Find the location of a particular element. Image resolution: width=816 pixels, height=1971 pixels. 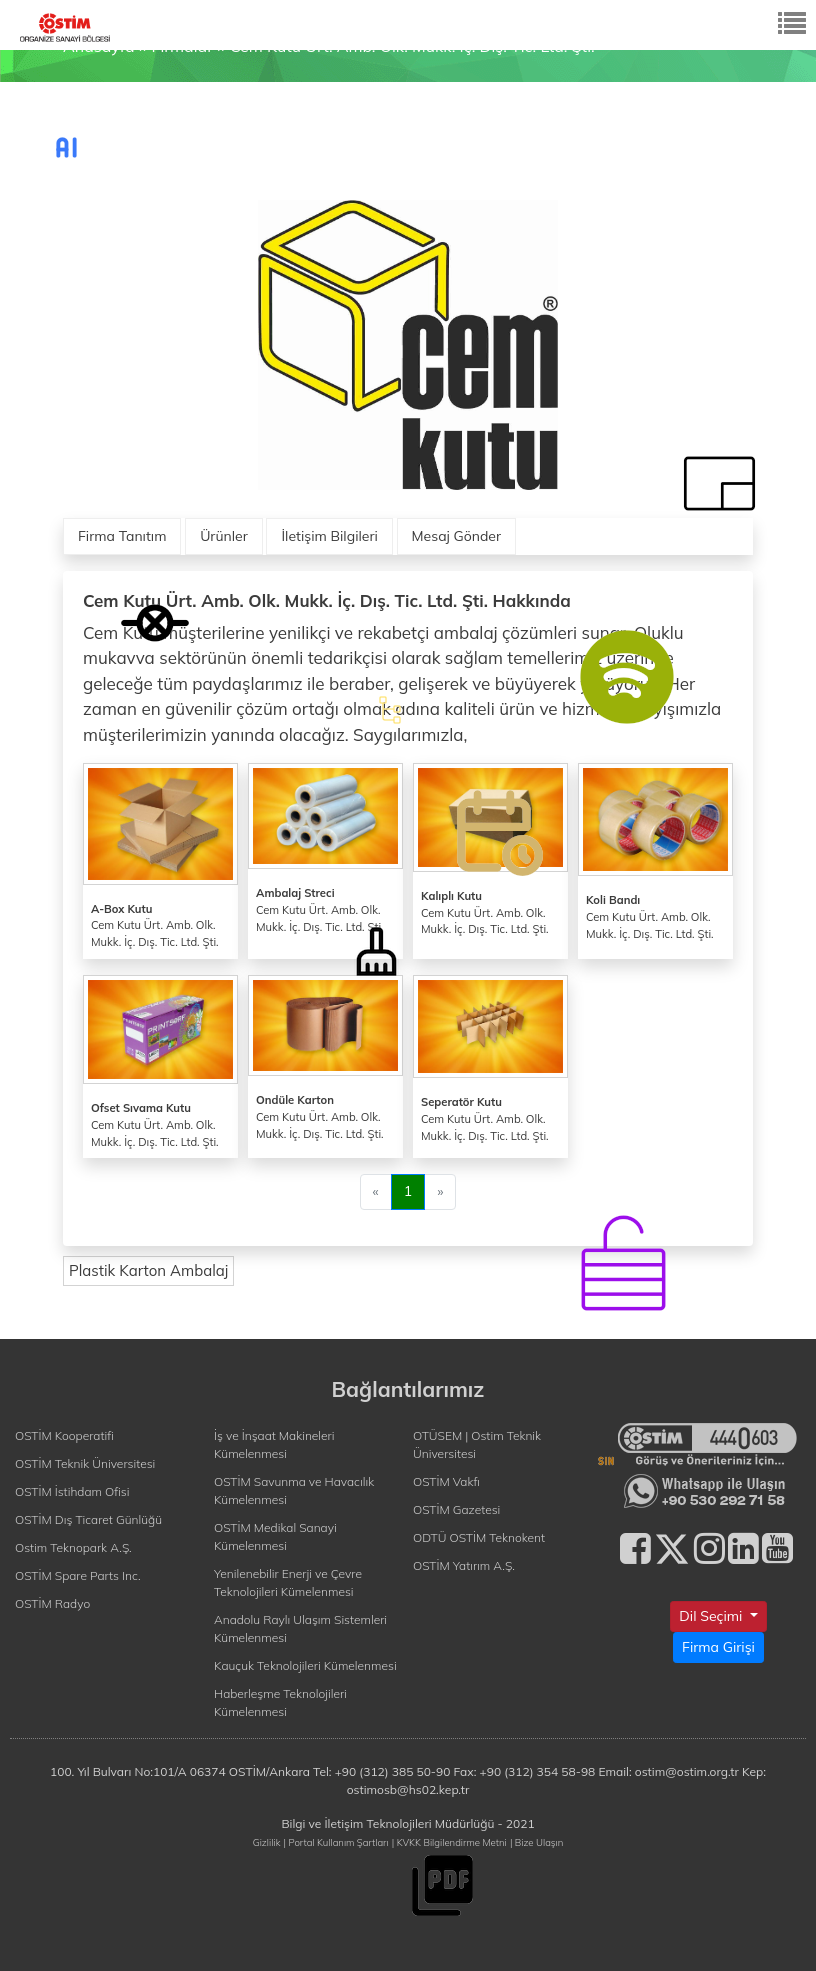

save or export as PDF is located at coordinates (442, 1885).